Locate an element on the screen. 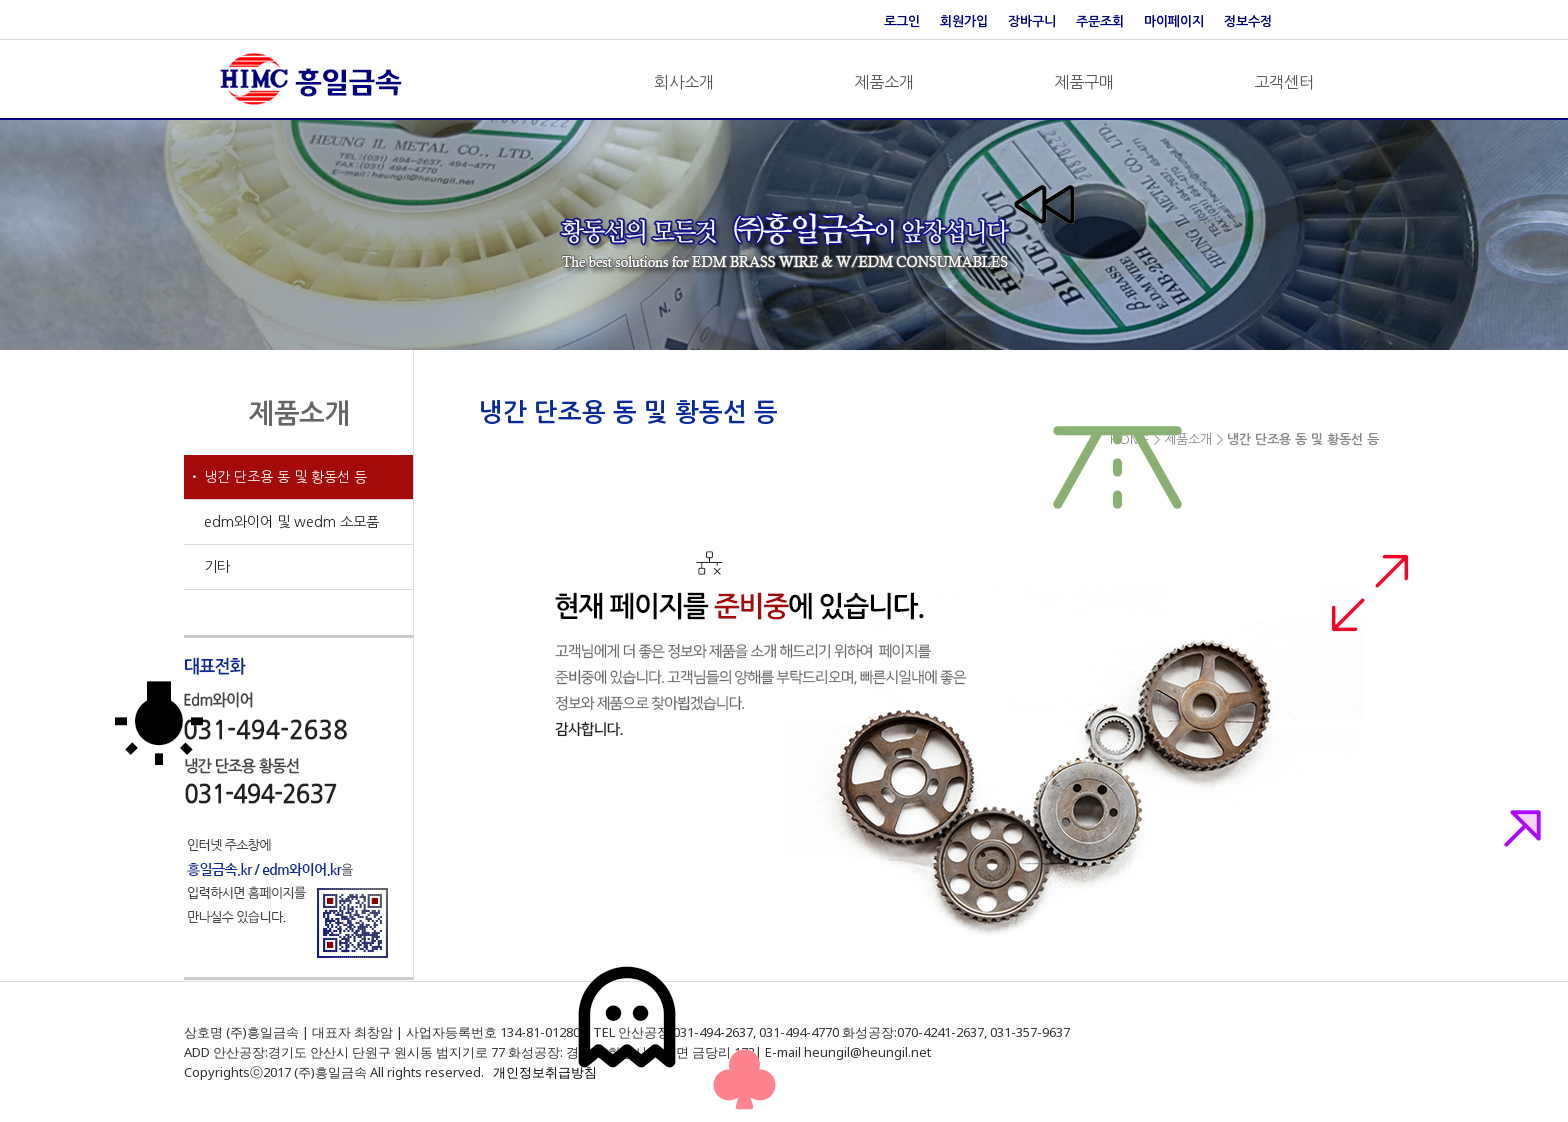 The height and width of the screenshot is (1122, 1568). view directions or navigation is located at coordinates (1117, 467).